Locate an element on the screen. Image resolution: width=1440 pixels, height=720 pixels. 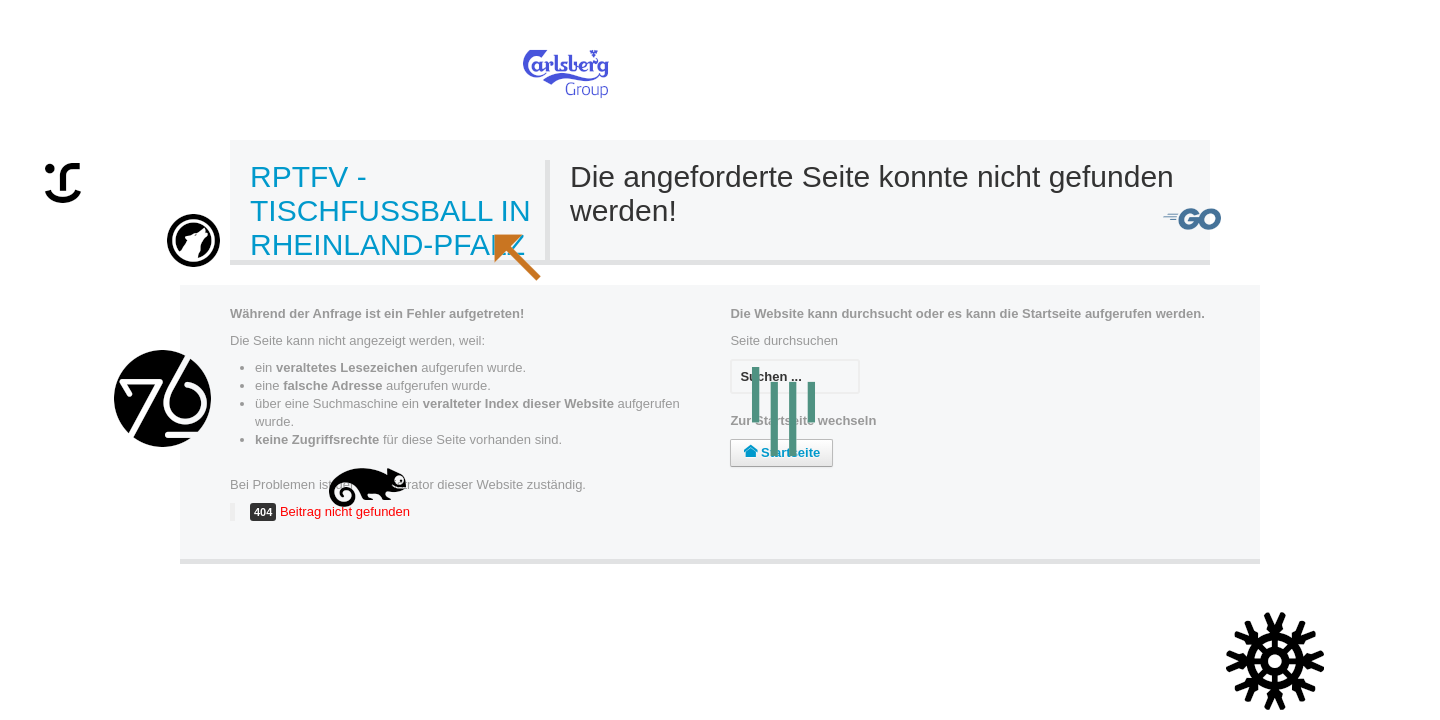
Carlsberg Group company logo is located at coordinates (566, 74).